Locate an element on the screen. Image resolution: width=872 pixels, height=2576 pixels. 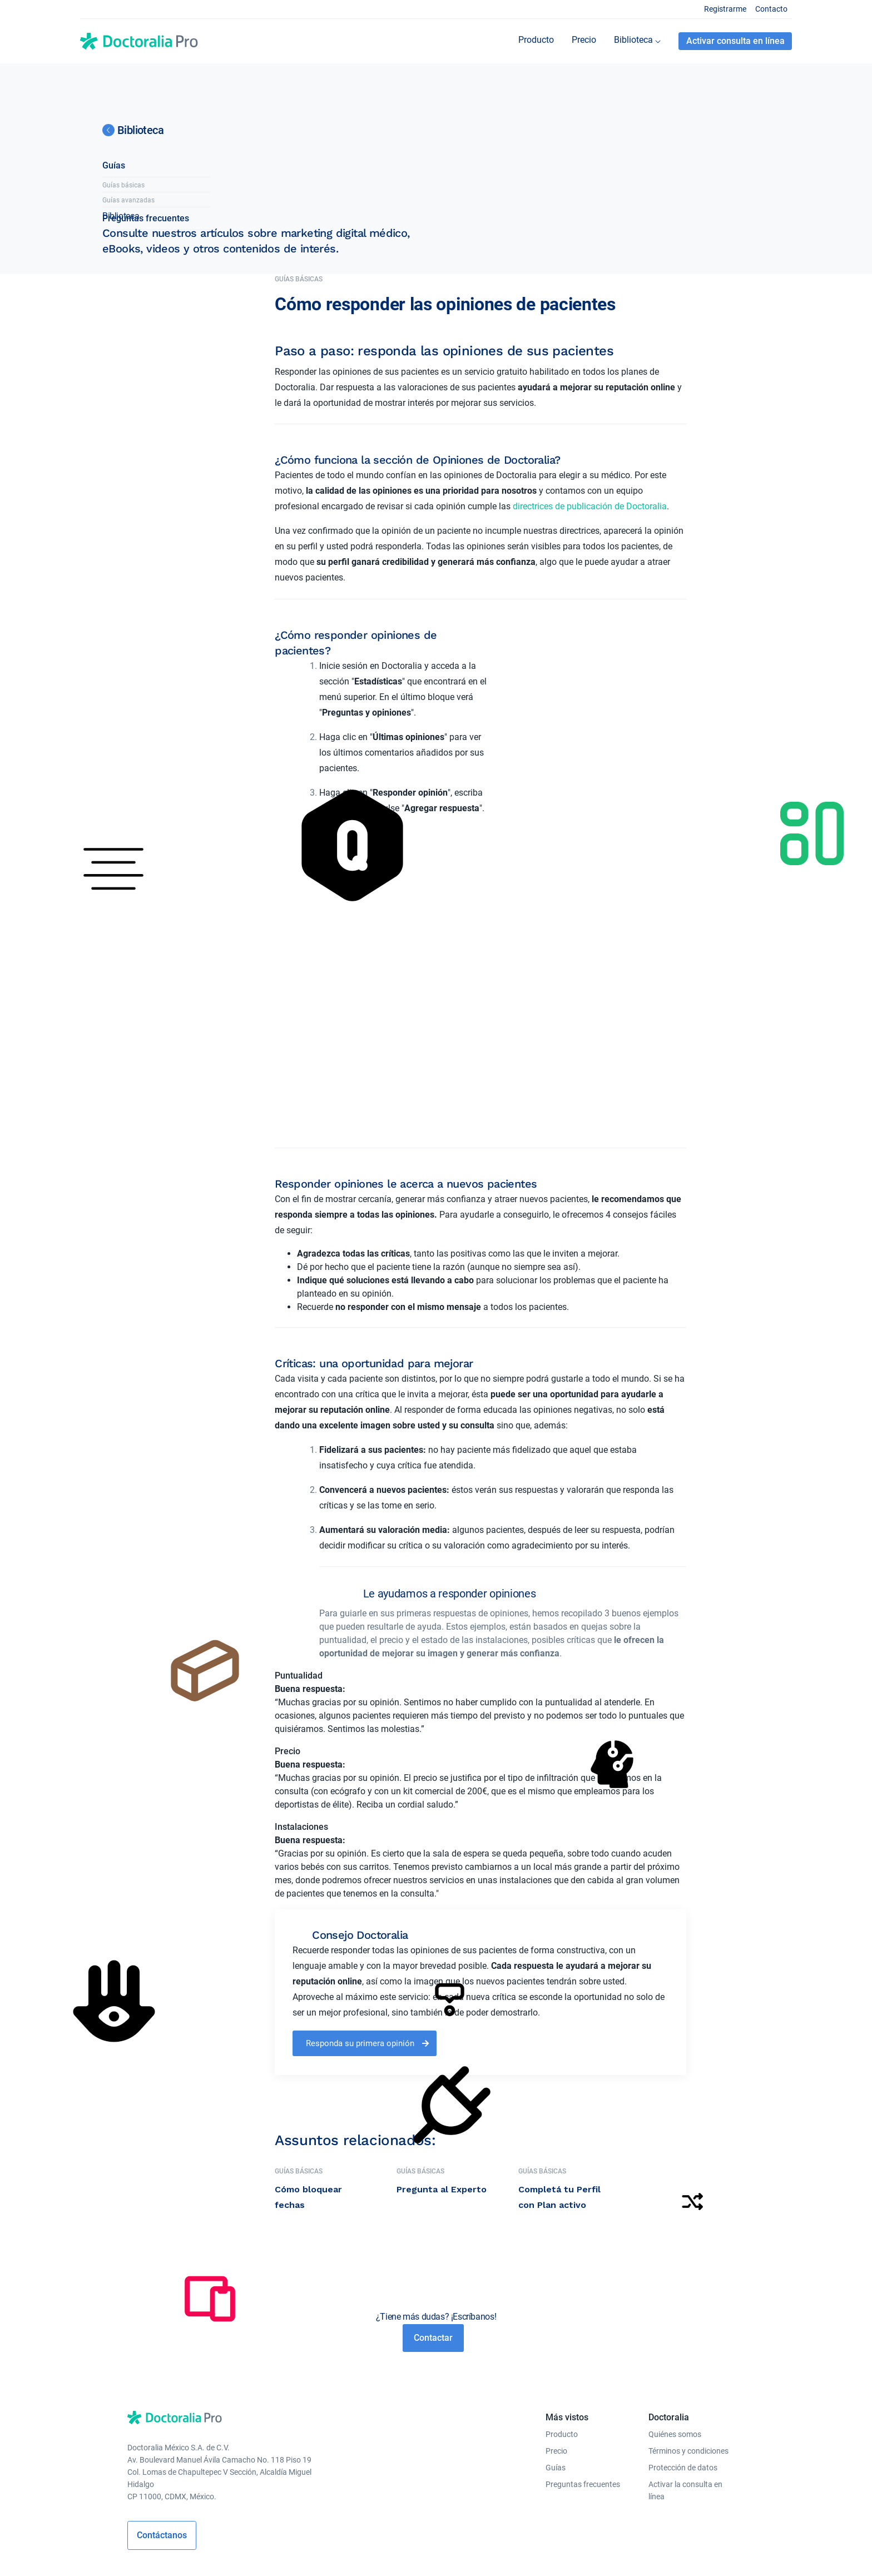
connect to power source is located at coordinates (452, 2105).